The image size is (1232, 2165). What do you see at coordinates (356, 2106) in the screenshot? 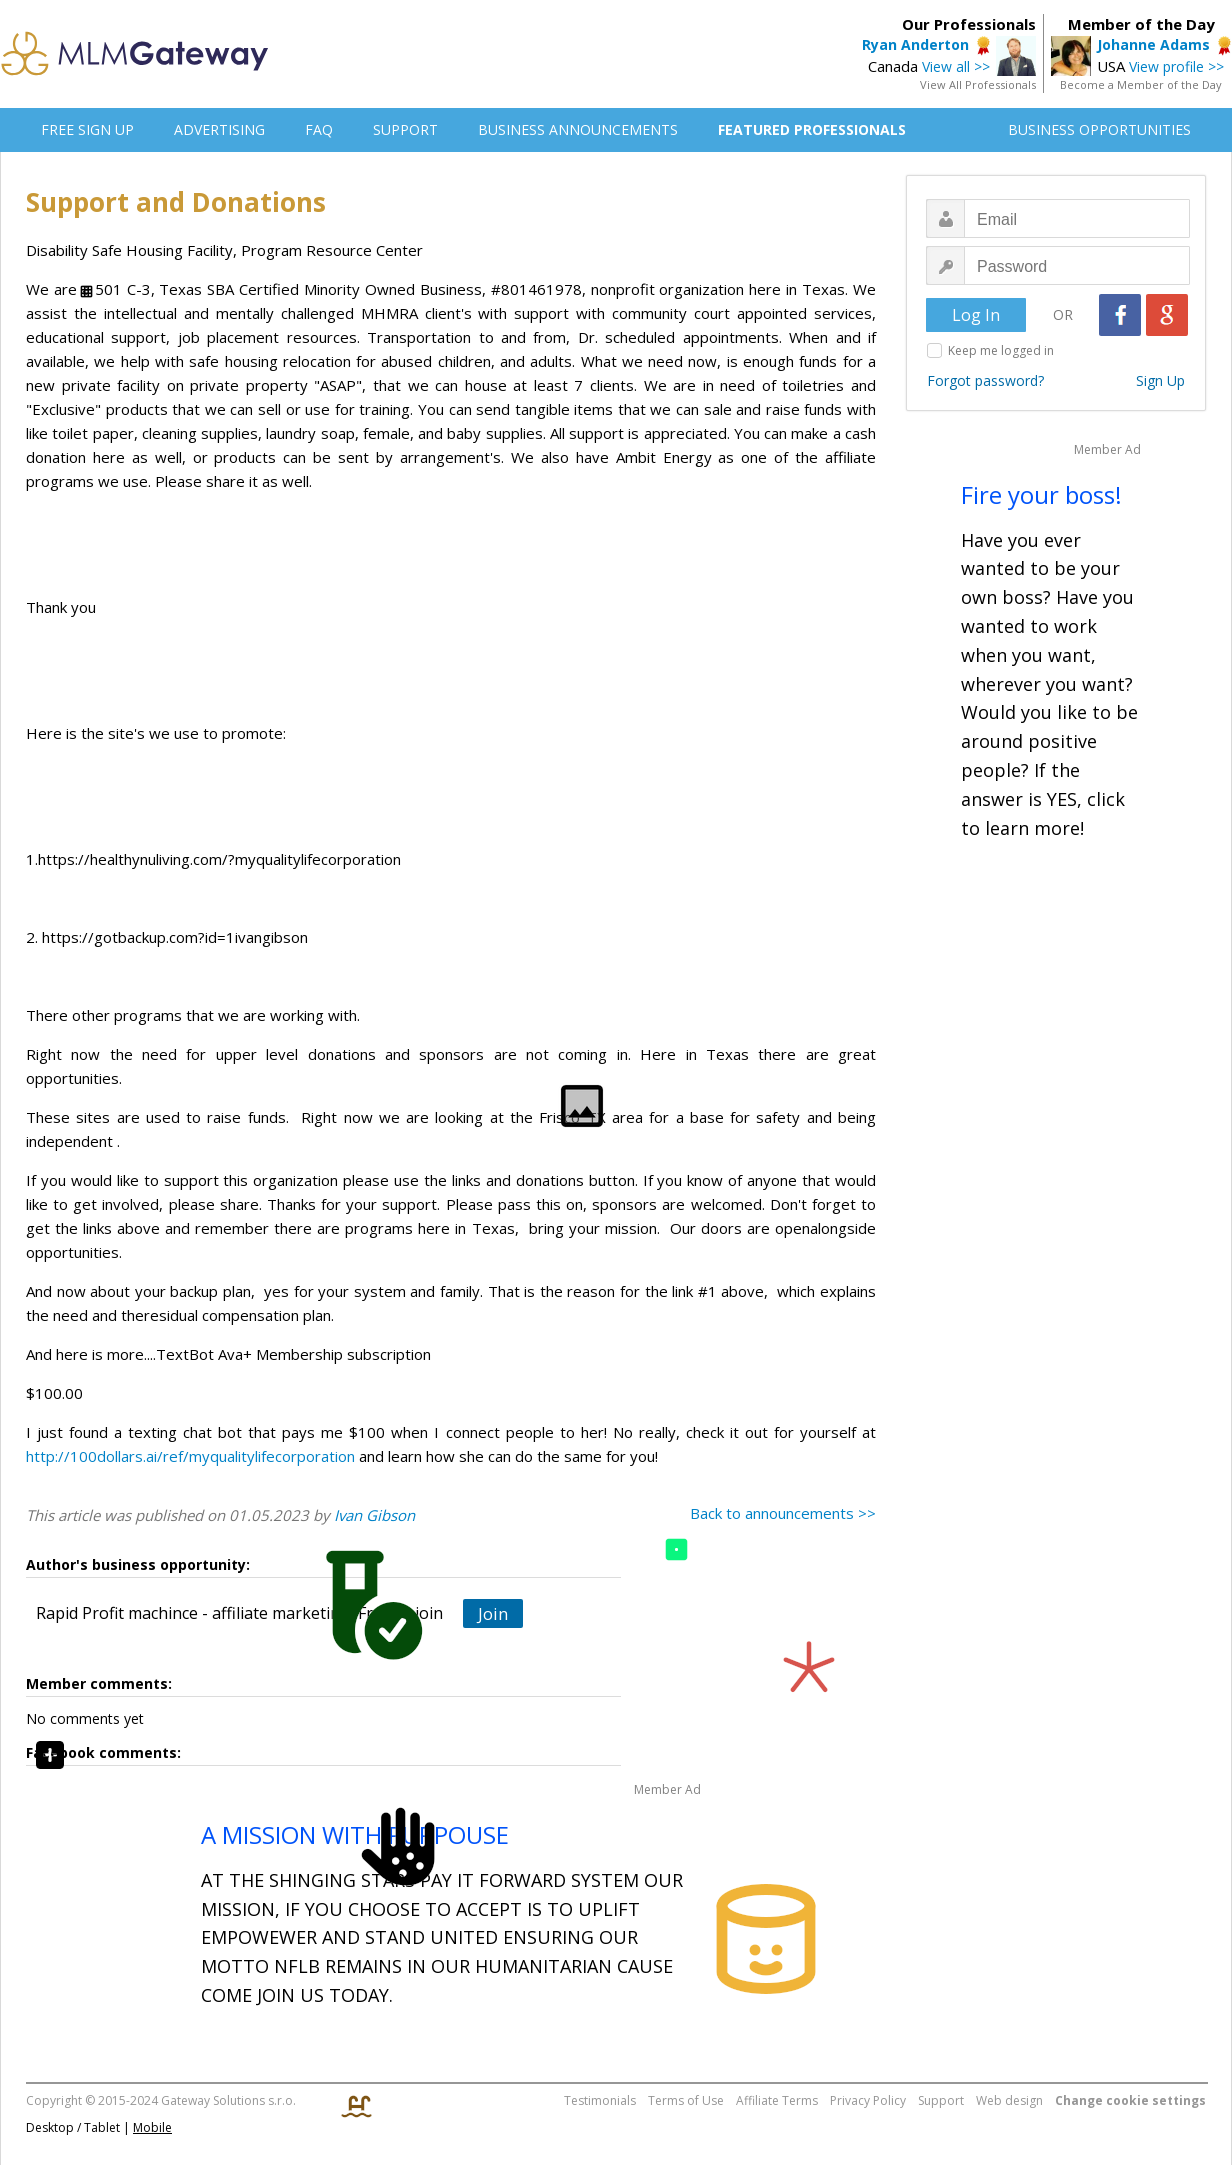
I see `indicates swimming pool amenity available` at bounding box center [356, 2106].